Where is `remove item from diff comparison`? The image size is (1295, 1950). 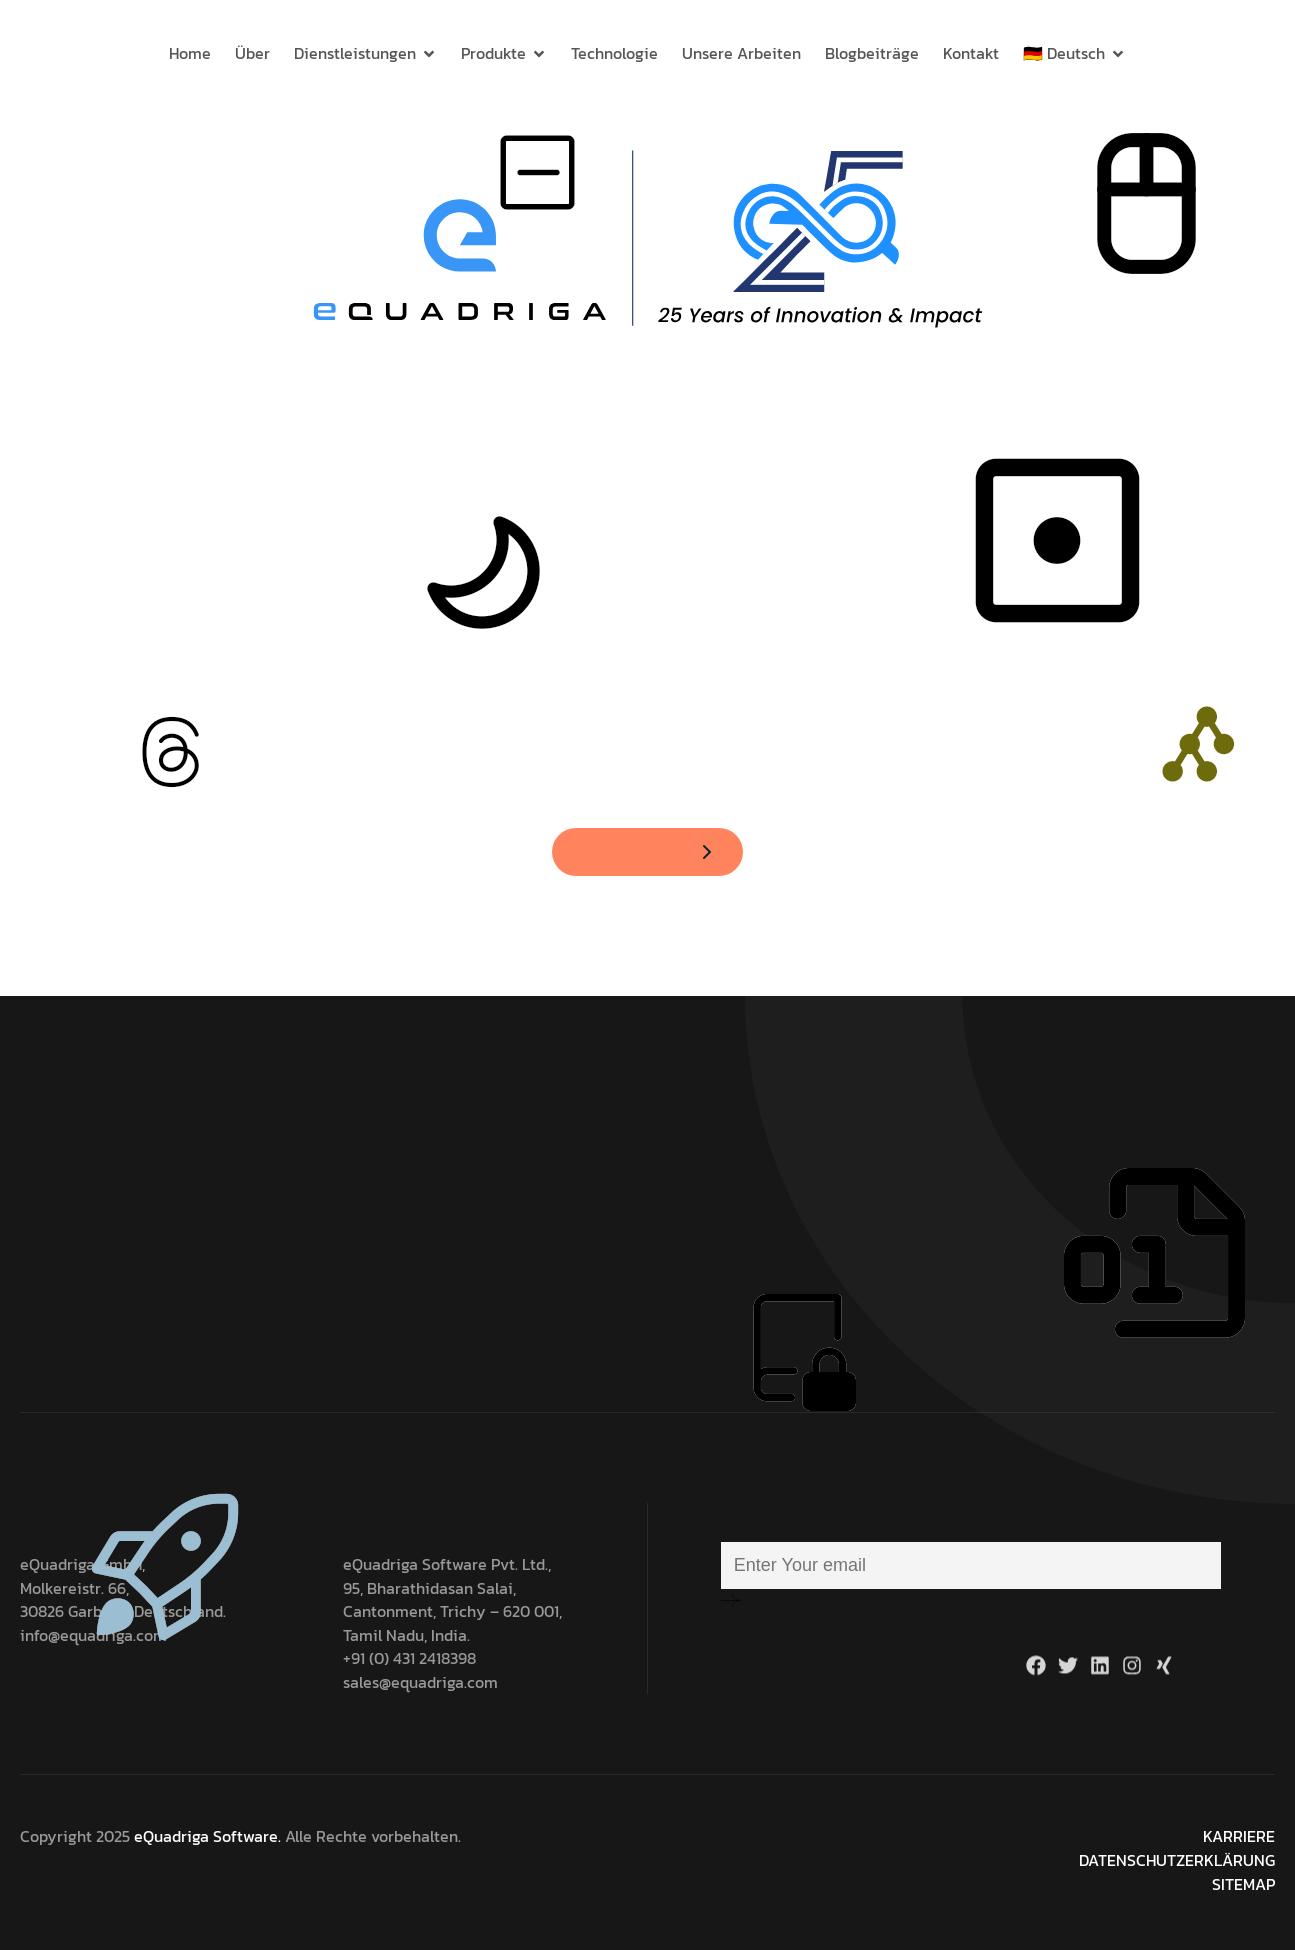
remove item from diff comparison is located at coordinates (537, 172).